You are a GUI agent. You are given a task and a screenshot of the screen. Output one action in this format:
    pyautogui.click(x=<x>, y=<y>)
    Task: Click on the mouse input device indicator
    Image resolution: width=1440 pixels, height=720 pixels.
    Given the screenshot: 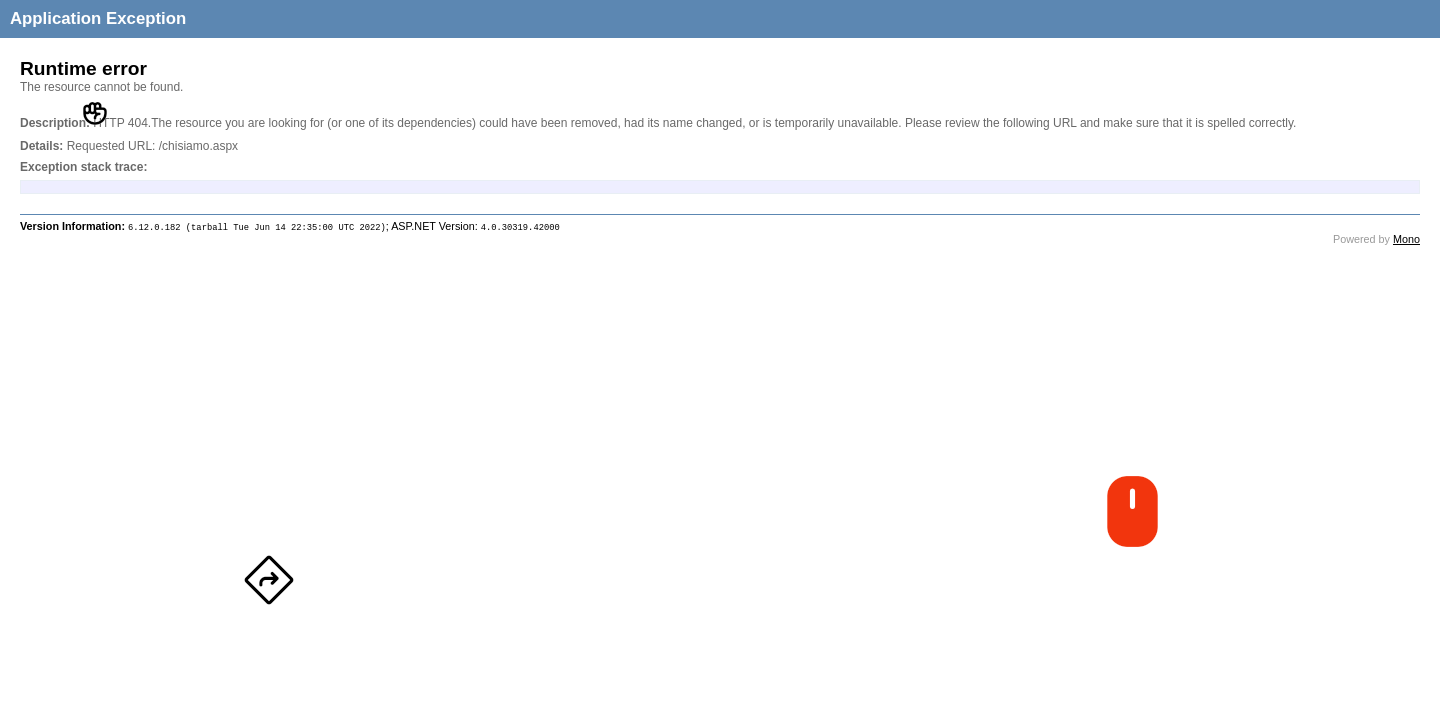 What is the action you would take?
    pyautogui.click(x=1132, y=511)
    